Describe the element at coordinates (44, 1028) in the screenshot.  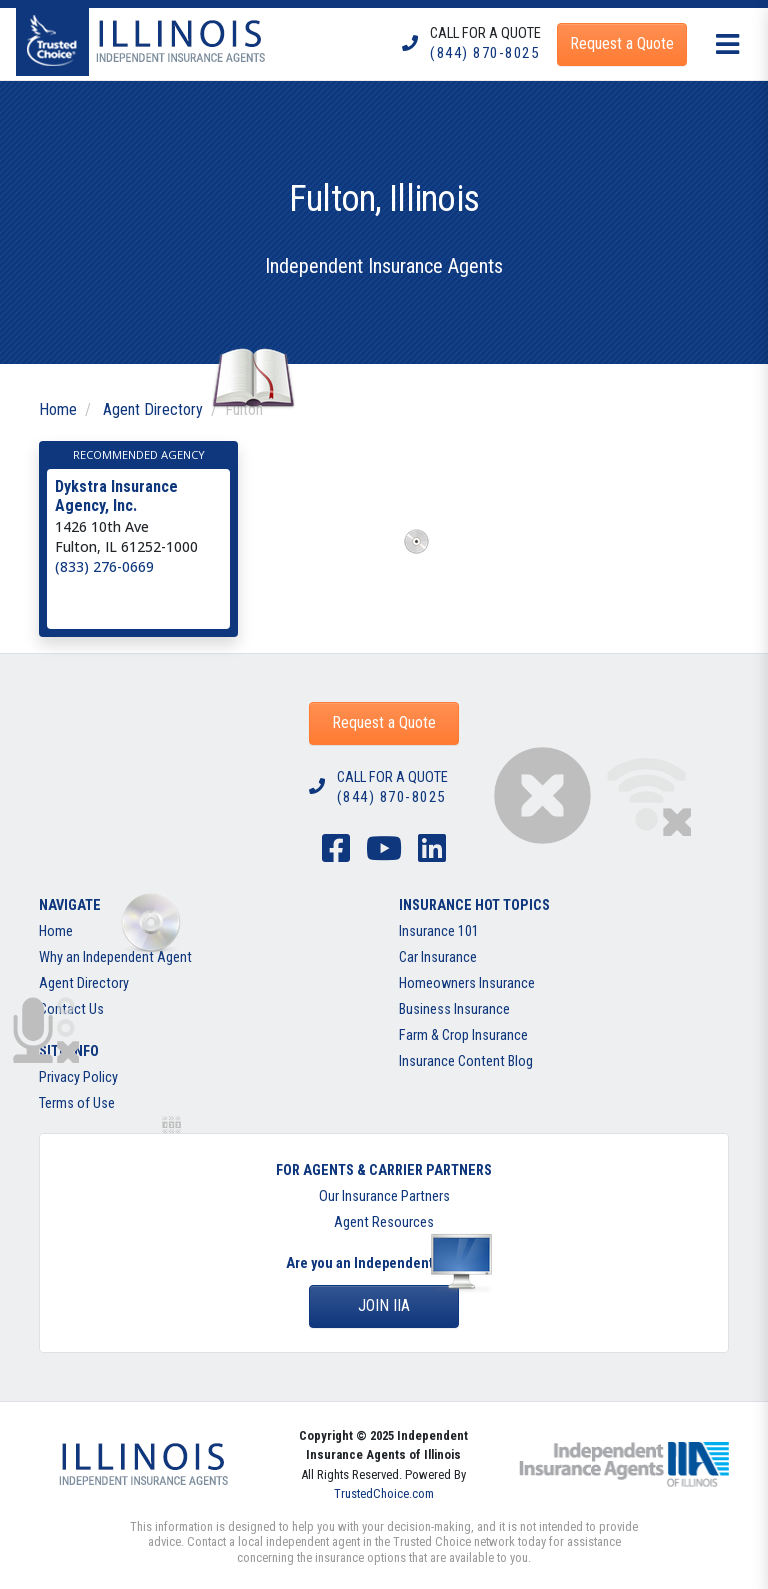
I see `microphone is muted` at that location.